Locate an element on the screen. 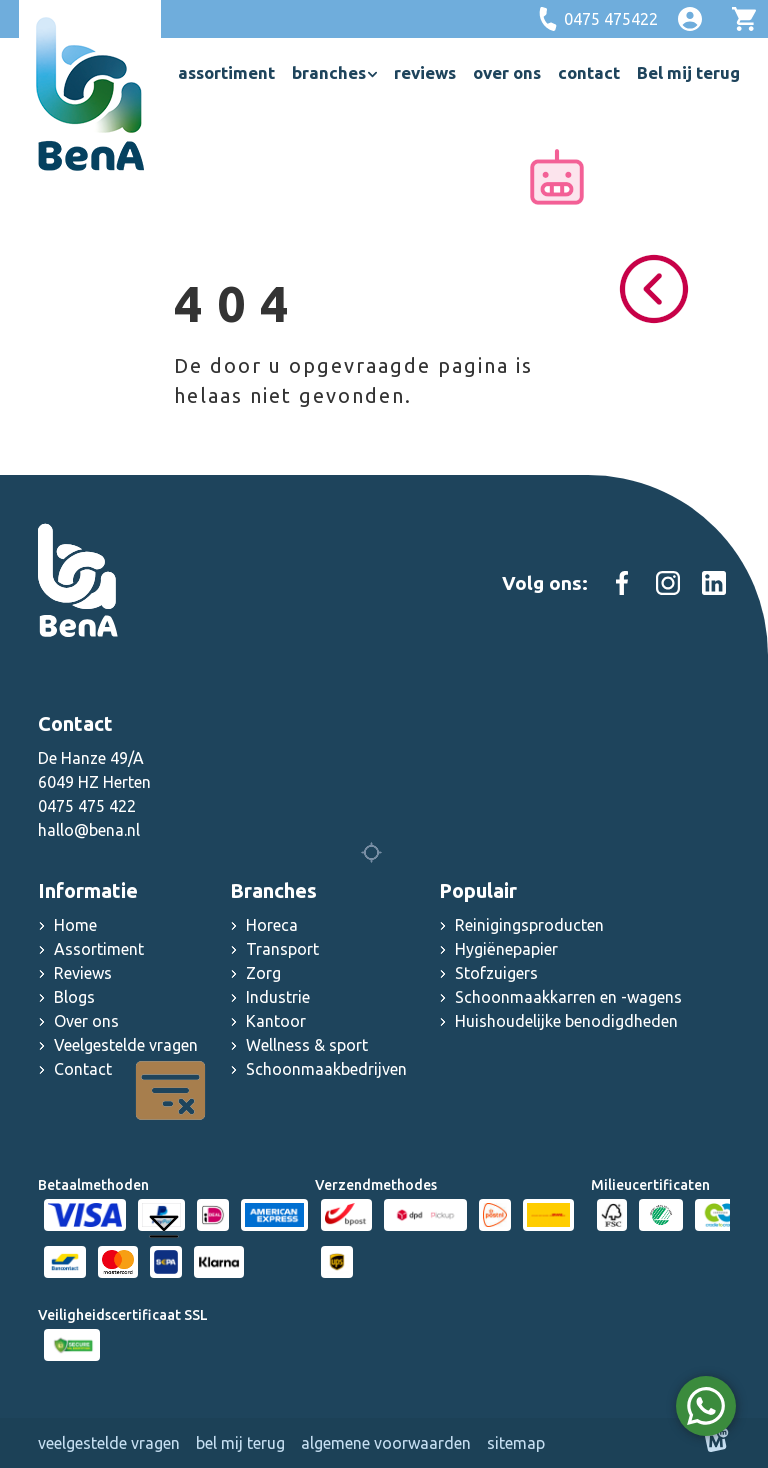 This screenshot has width=768, height=1468. center map on current location is located at coordinates (371, 852).